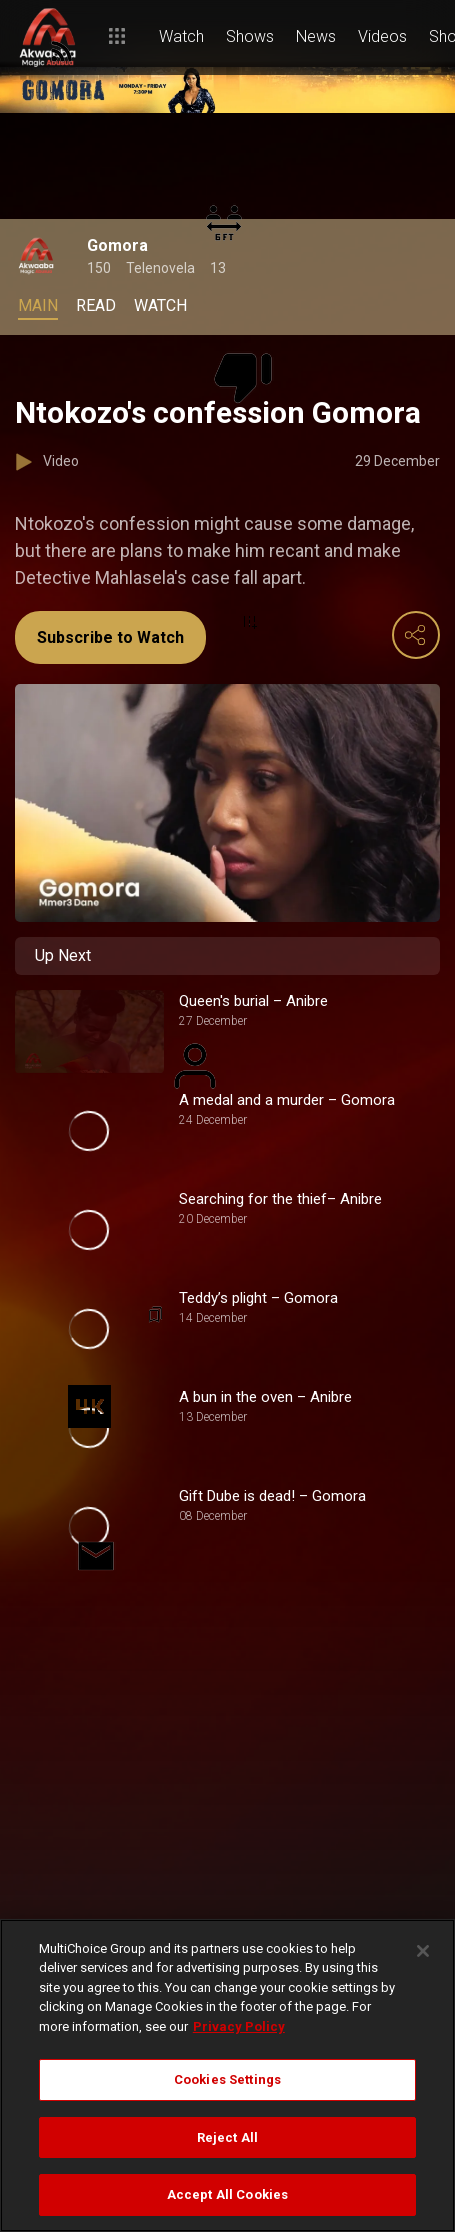 The image size is (455, 2232). What do you see at coordinates (249, 621) in the screenshot?
I see `add a new road to the map` at bounding box center [249, 621].